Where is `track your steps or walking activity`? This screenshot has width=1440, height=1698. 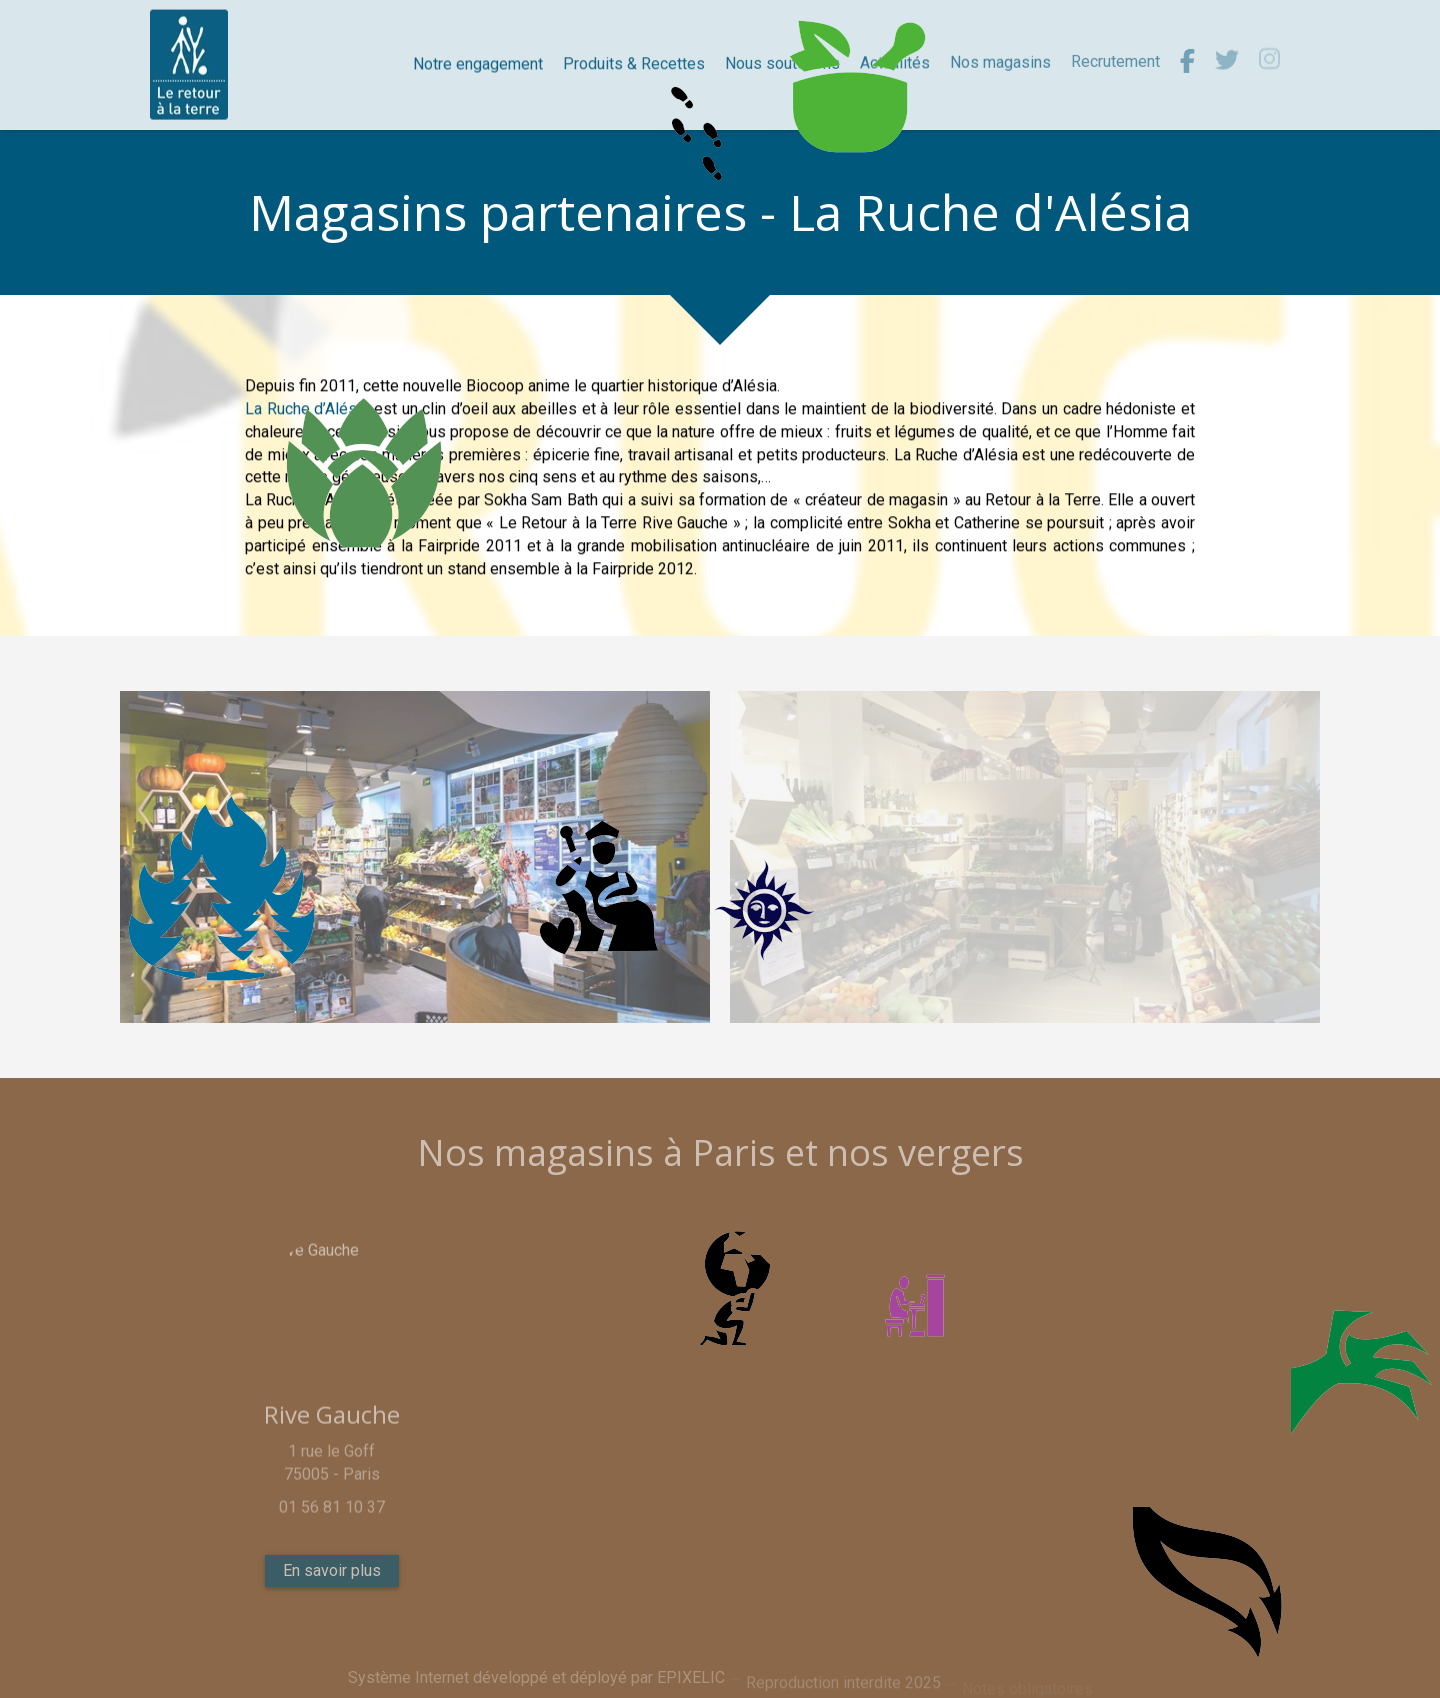 track your steps or walking activity is located at coordinates (696, 133).